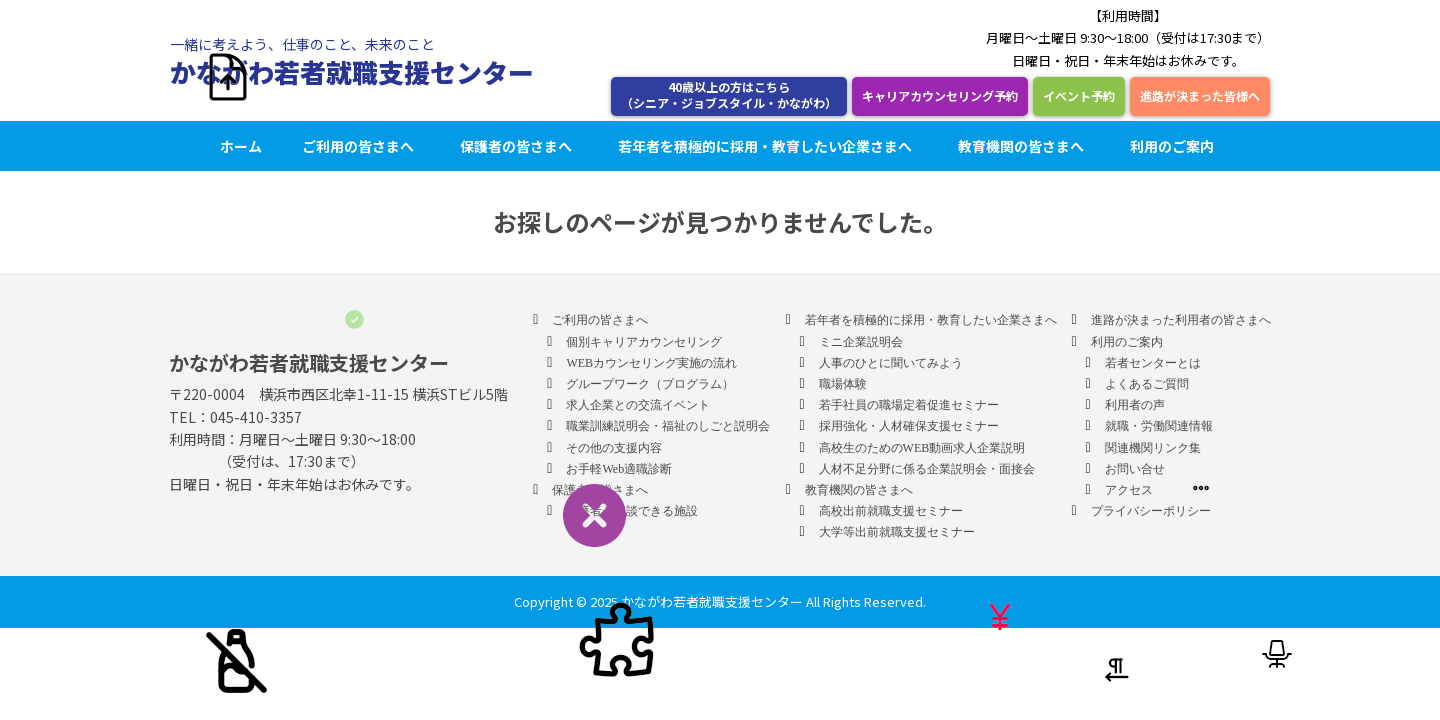 This screenshot has width=1440, height=720. Describe the element at coordinates (594, 515) in the screenshot. I see `close or dismiss a dialog` at that location.